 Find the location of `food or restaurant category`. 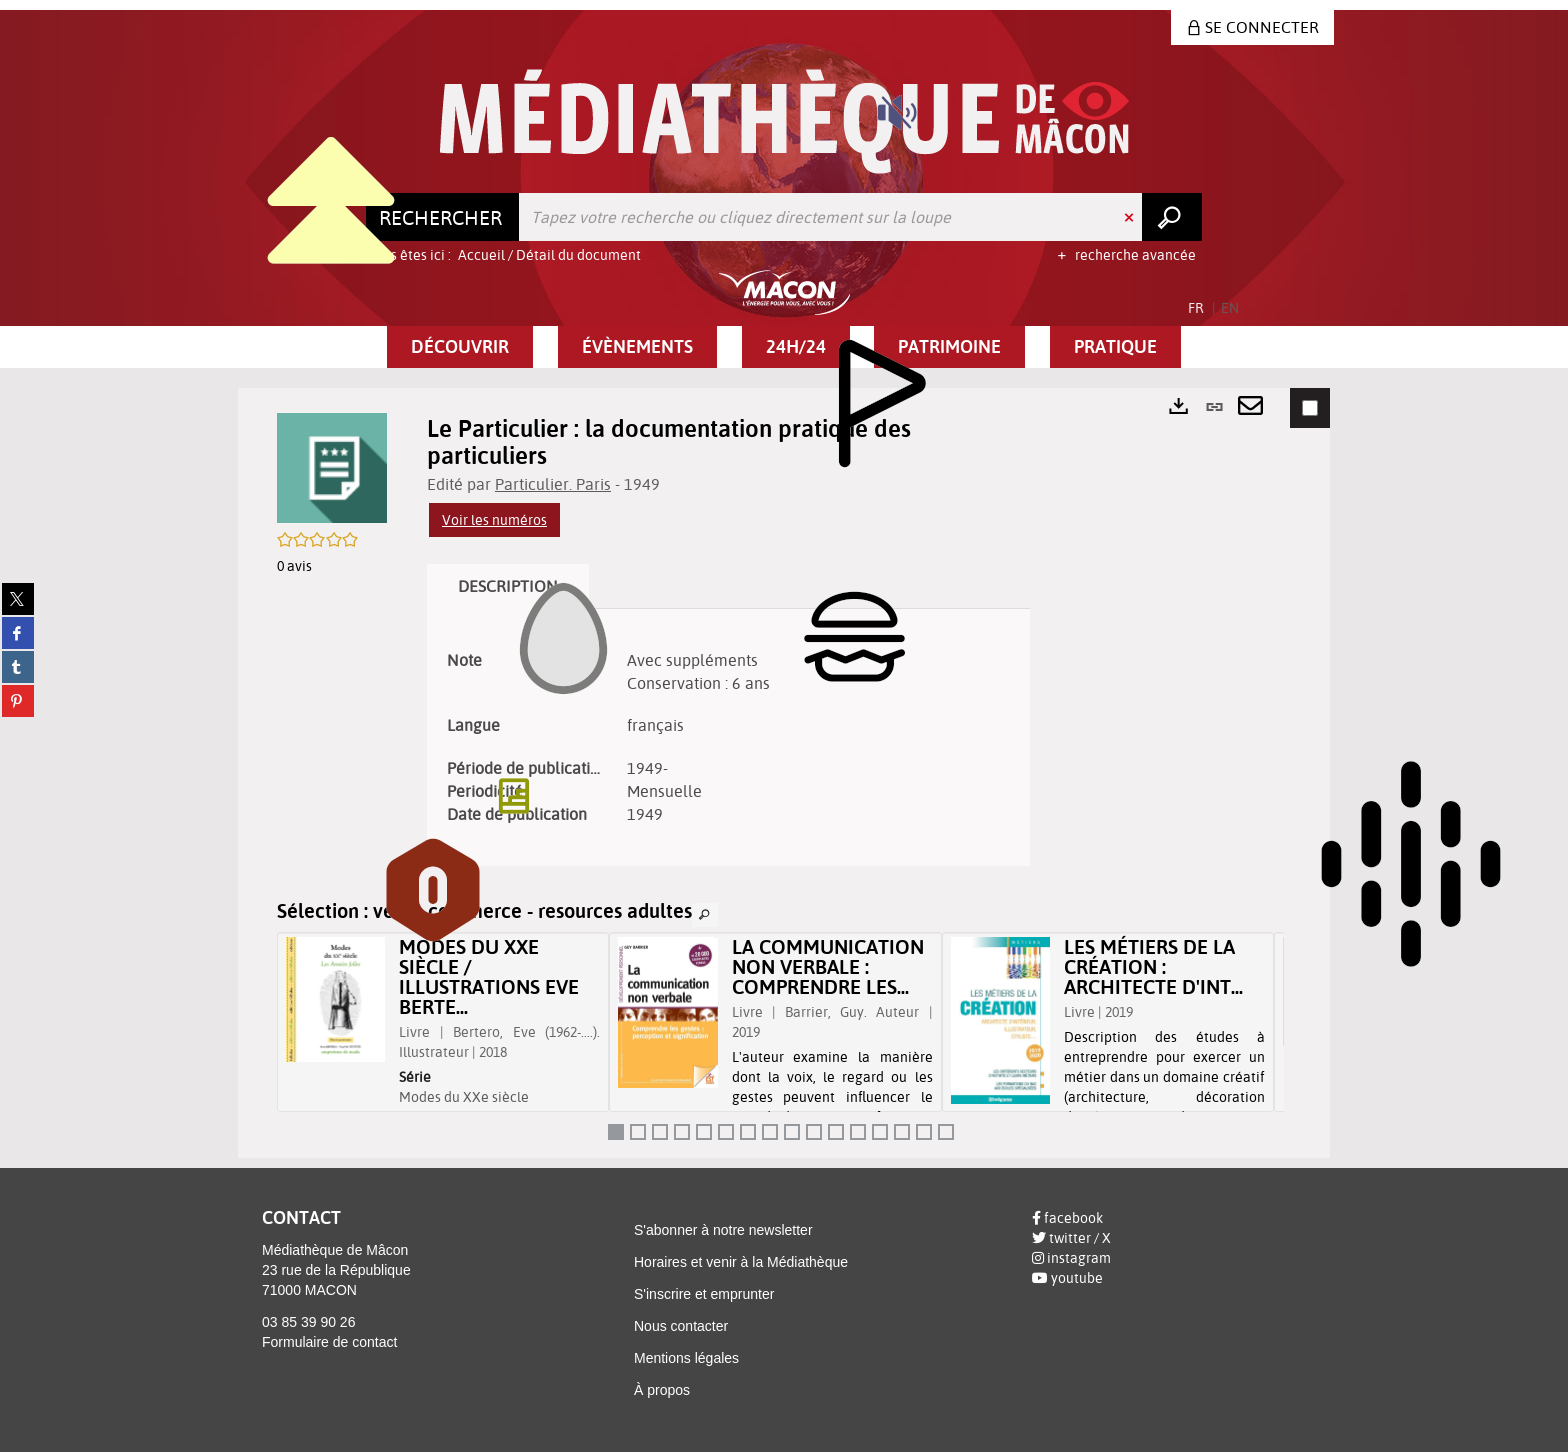

food or restaurant category is located at coordinates (854, 638).